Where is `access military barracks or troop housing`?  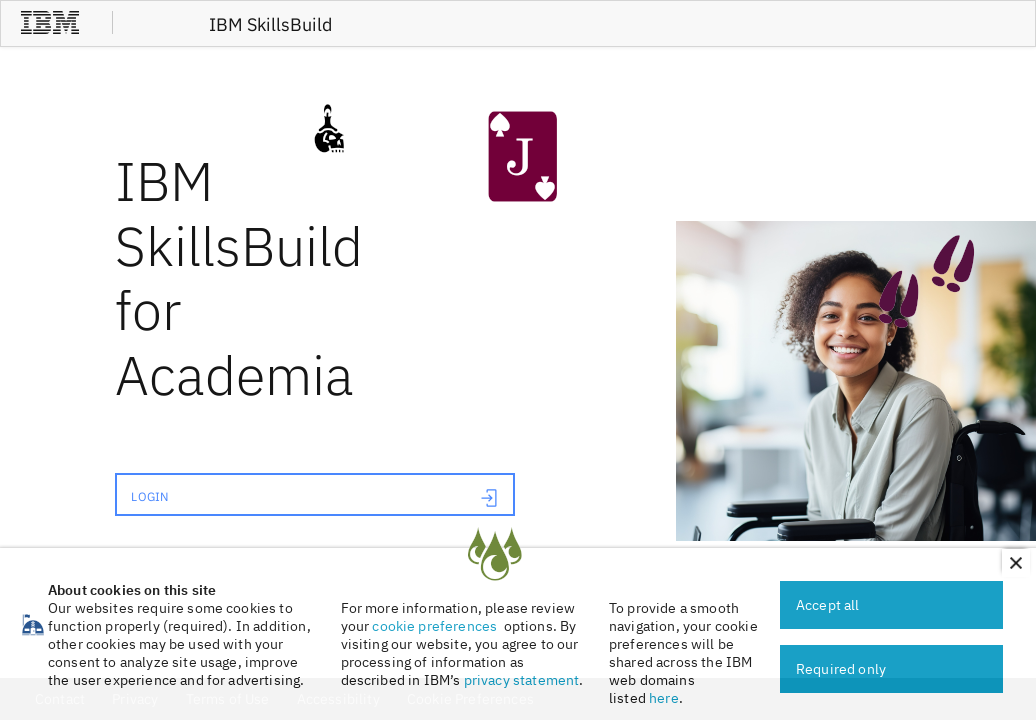
access military barracks or troop housing is located at coordinates (33, 625).